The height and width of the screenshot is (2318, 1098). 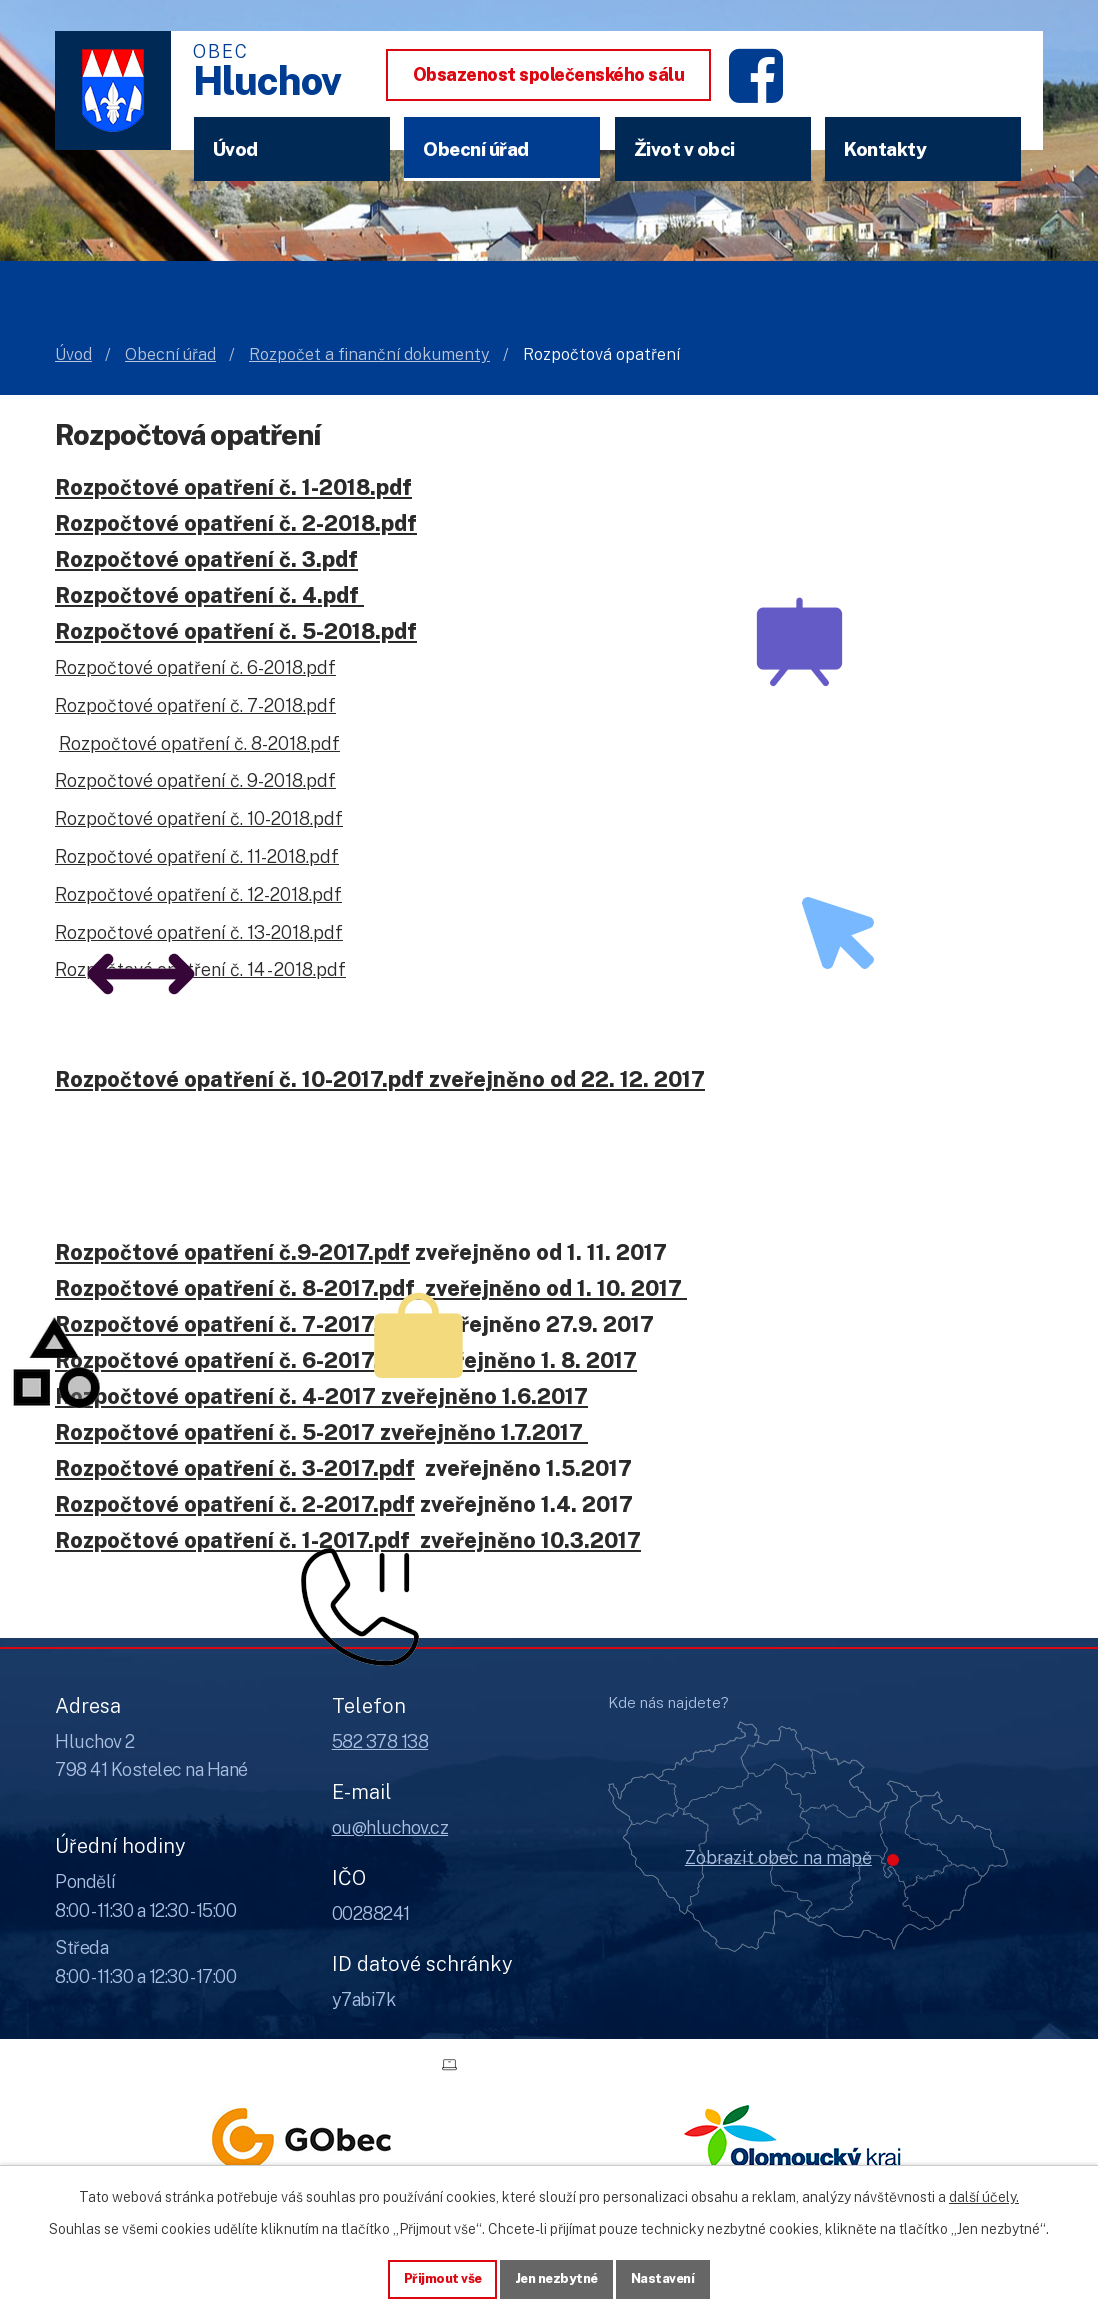 I want to click on browse or filter by category, so click(x=54, y=1362).